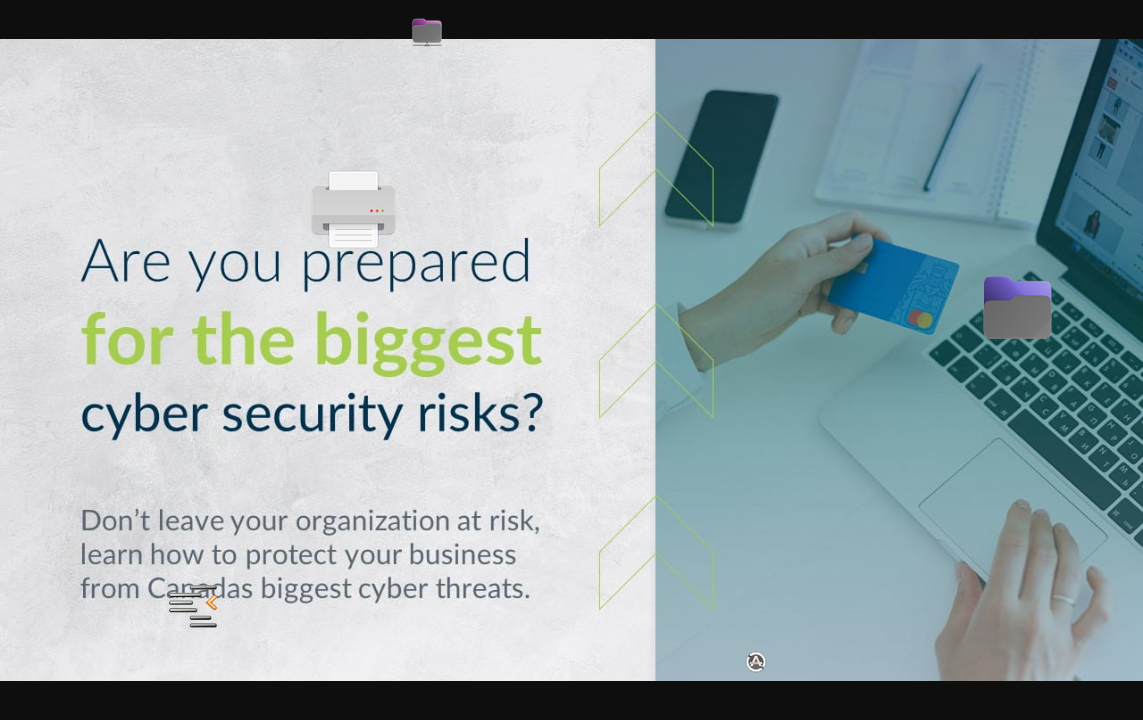  Describe the element at coordinates (193, 608) in the screenshot. I see `decrease text indentation` at that location.